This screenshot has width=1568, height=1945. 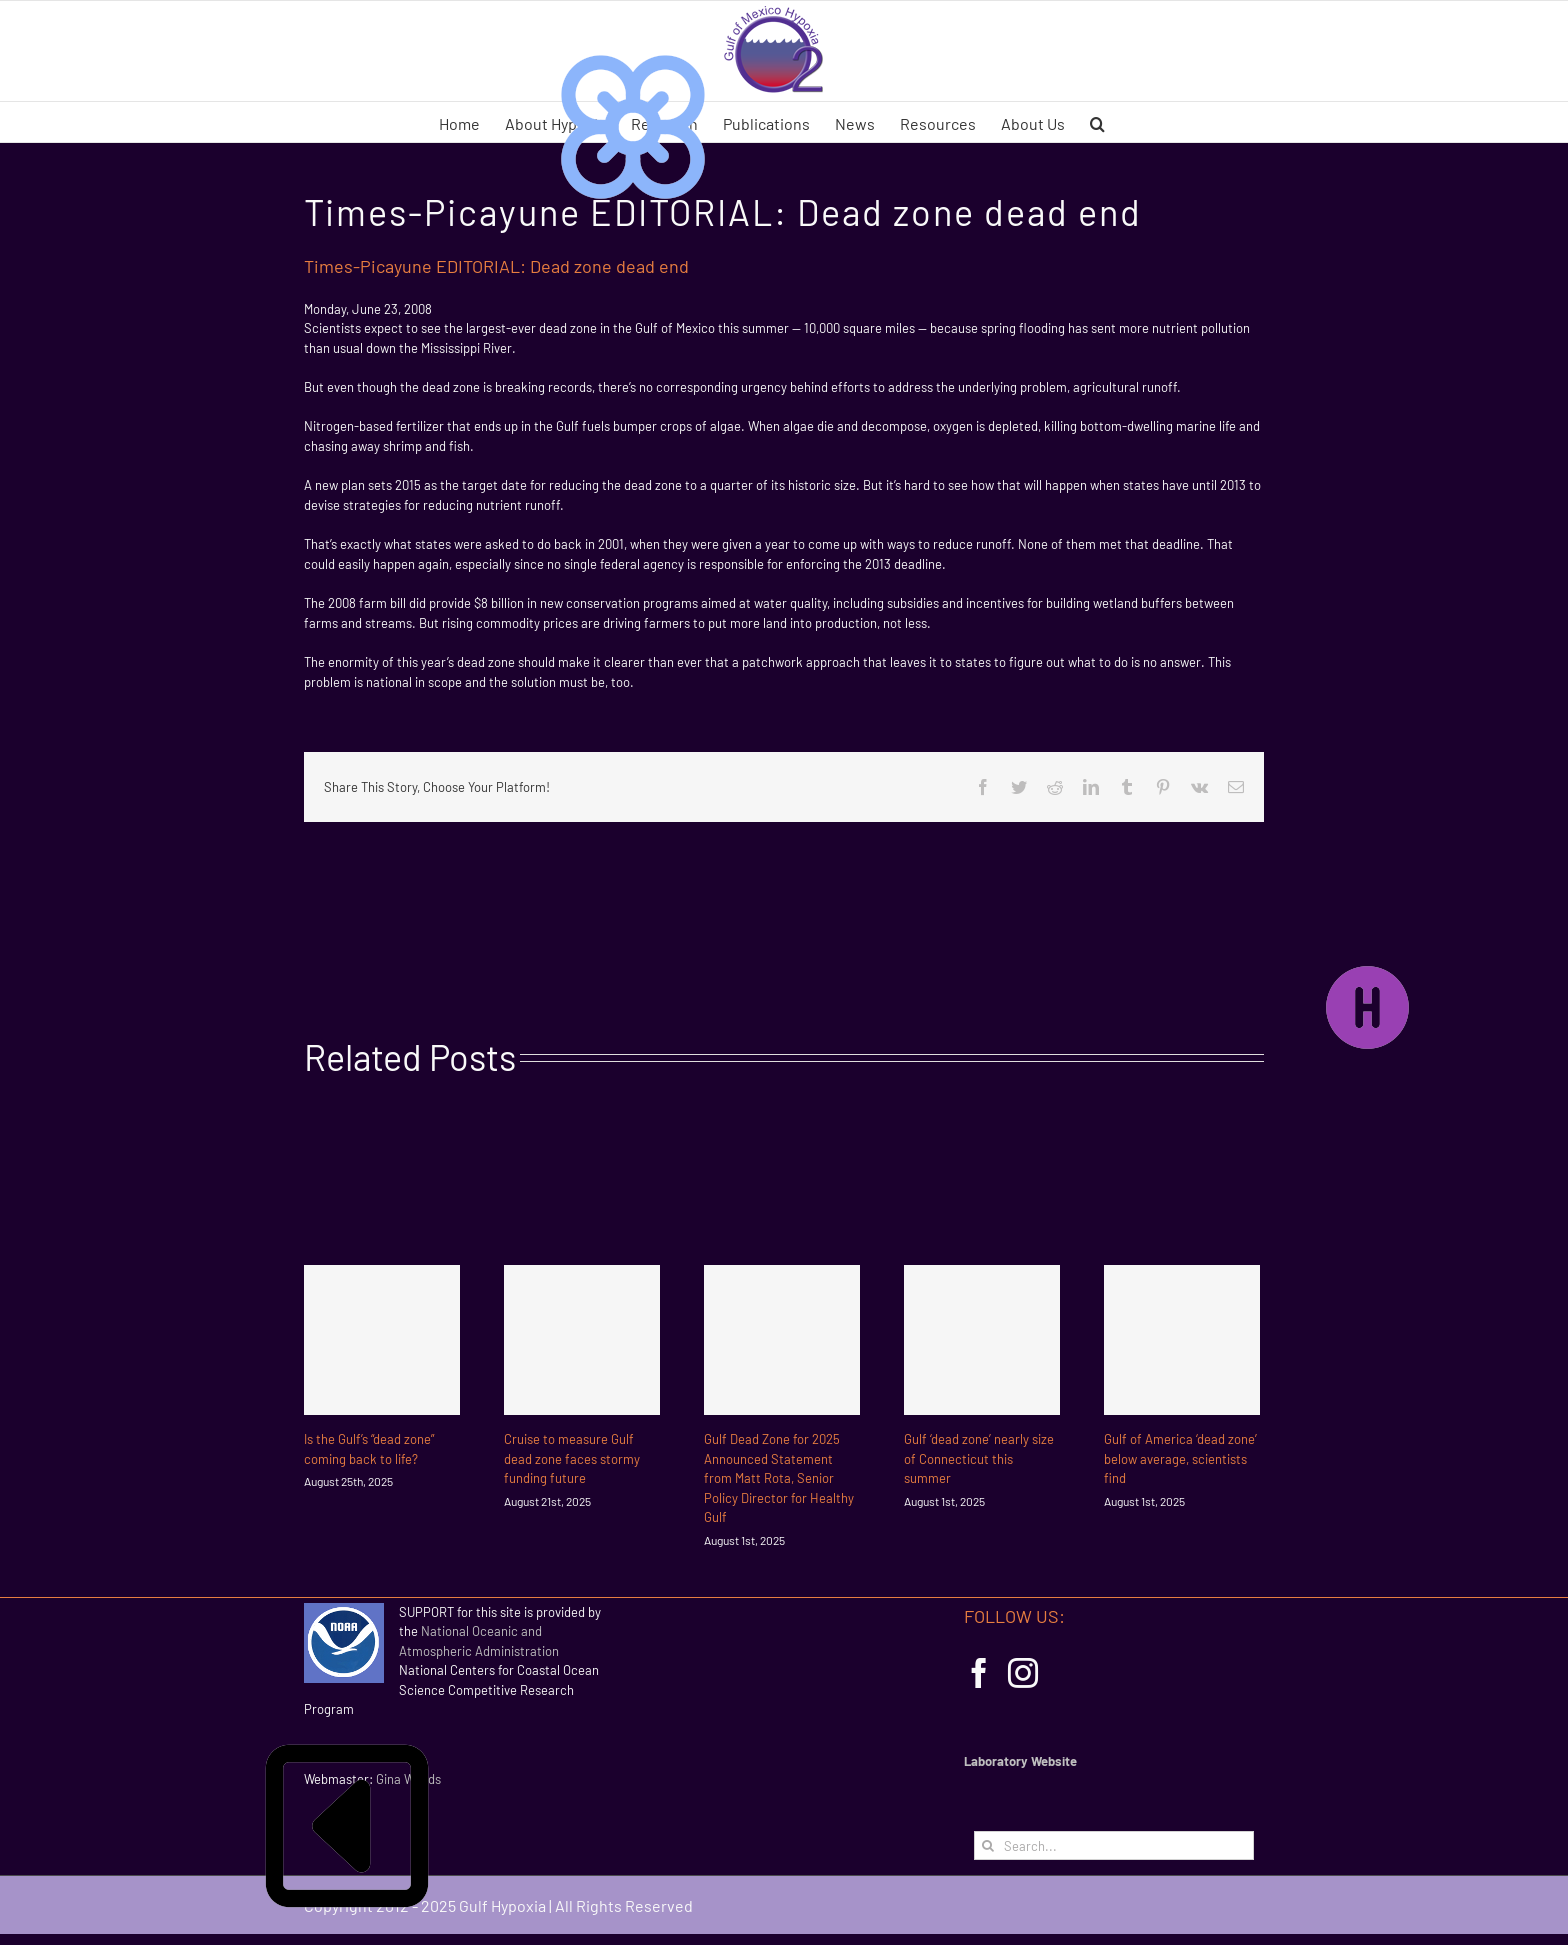 I want to click on indicates a hospital or medical facility nearby, so click(x=1367, y=1007).